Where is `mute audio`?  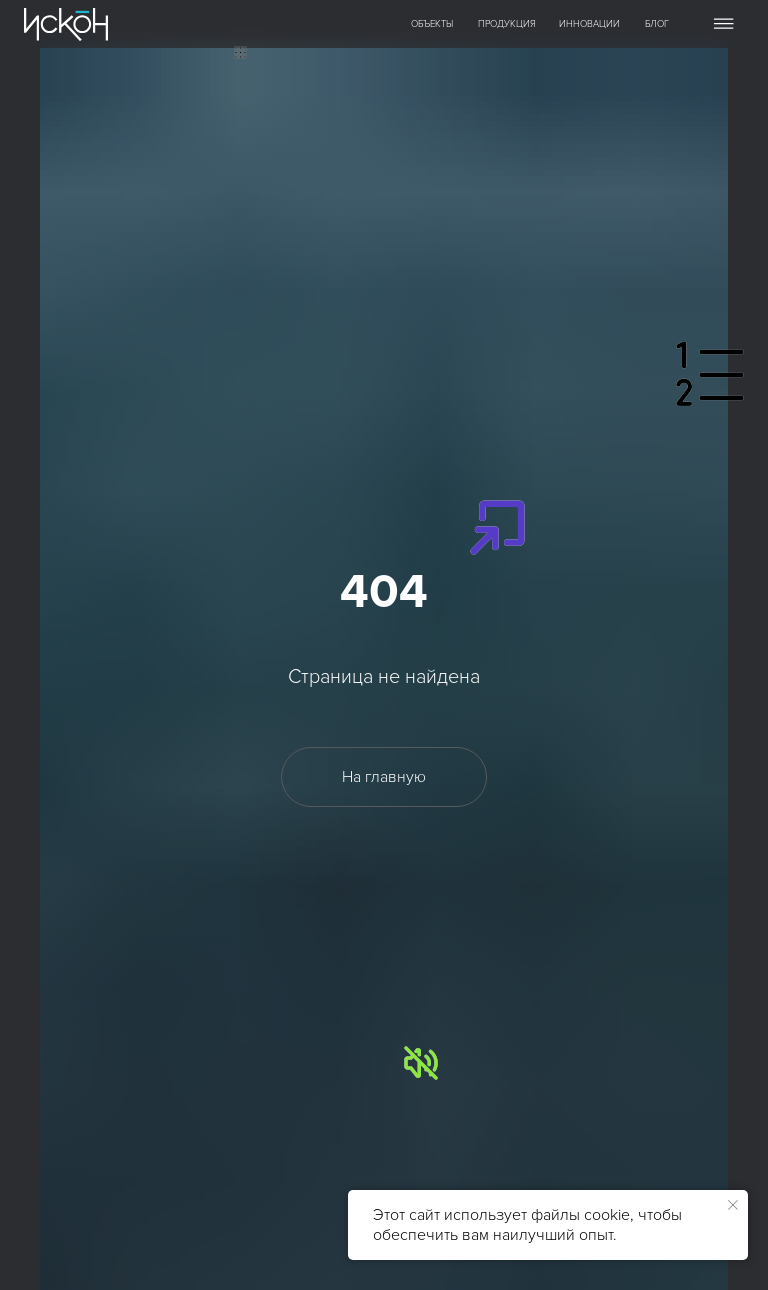 mute audio is located at coordinates (421, 1063).